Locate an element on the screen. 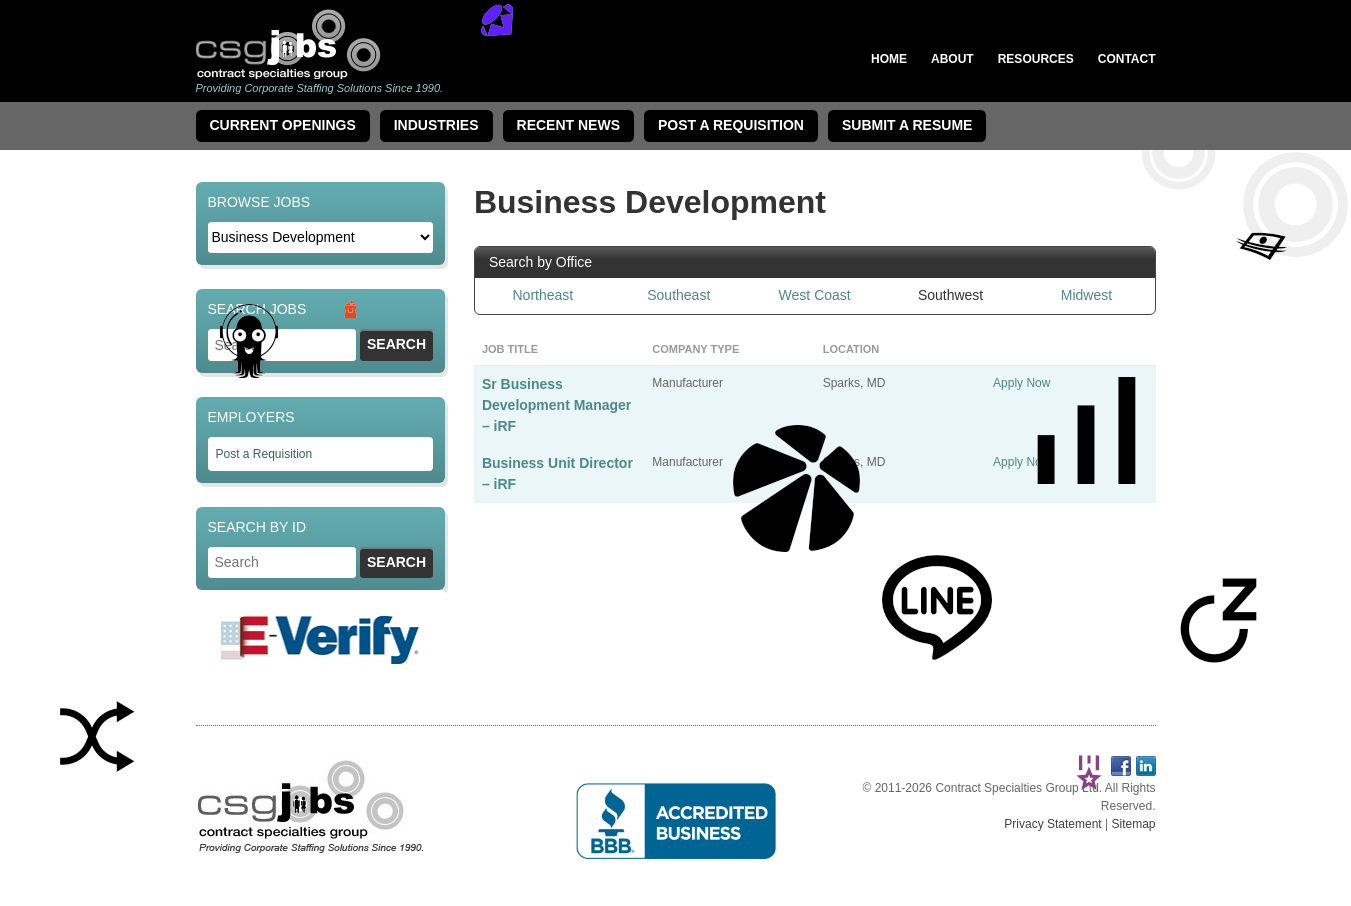 This screenshot has height=906, width=1351. visit Télé-Québec website or app is located at coordinates (1261, 246).